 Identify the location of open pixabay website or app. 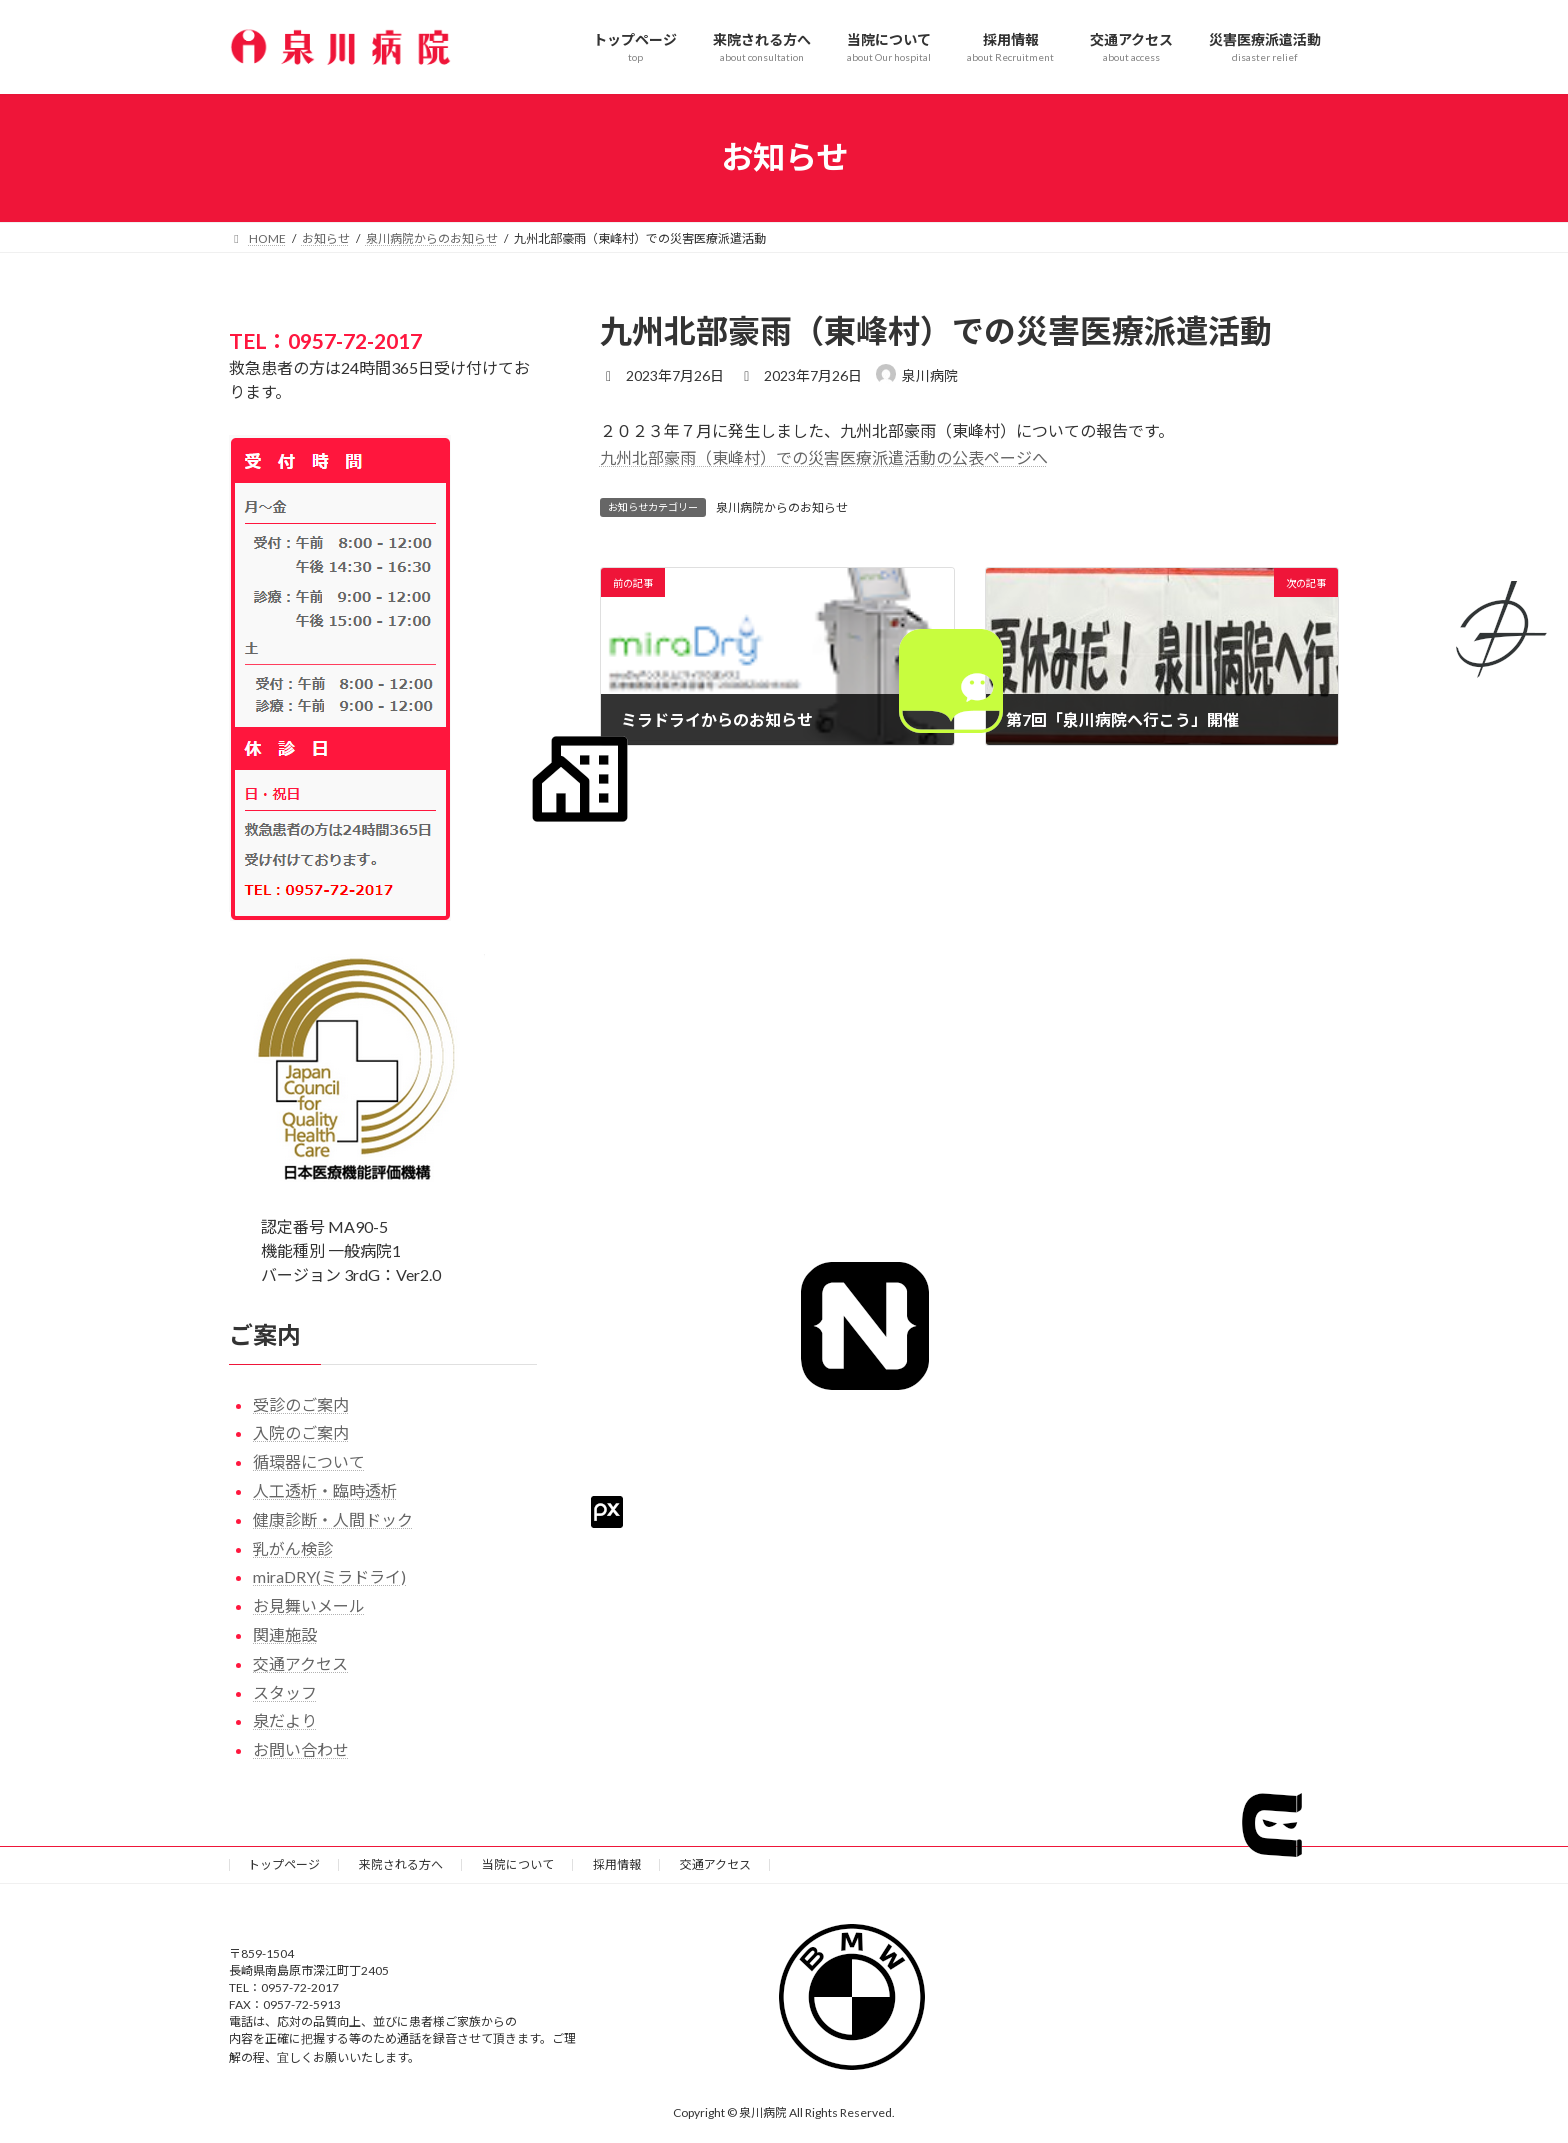
(607, 1512).